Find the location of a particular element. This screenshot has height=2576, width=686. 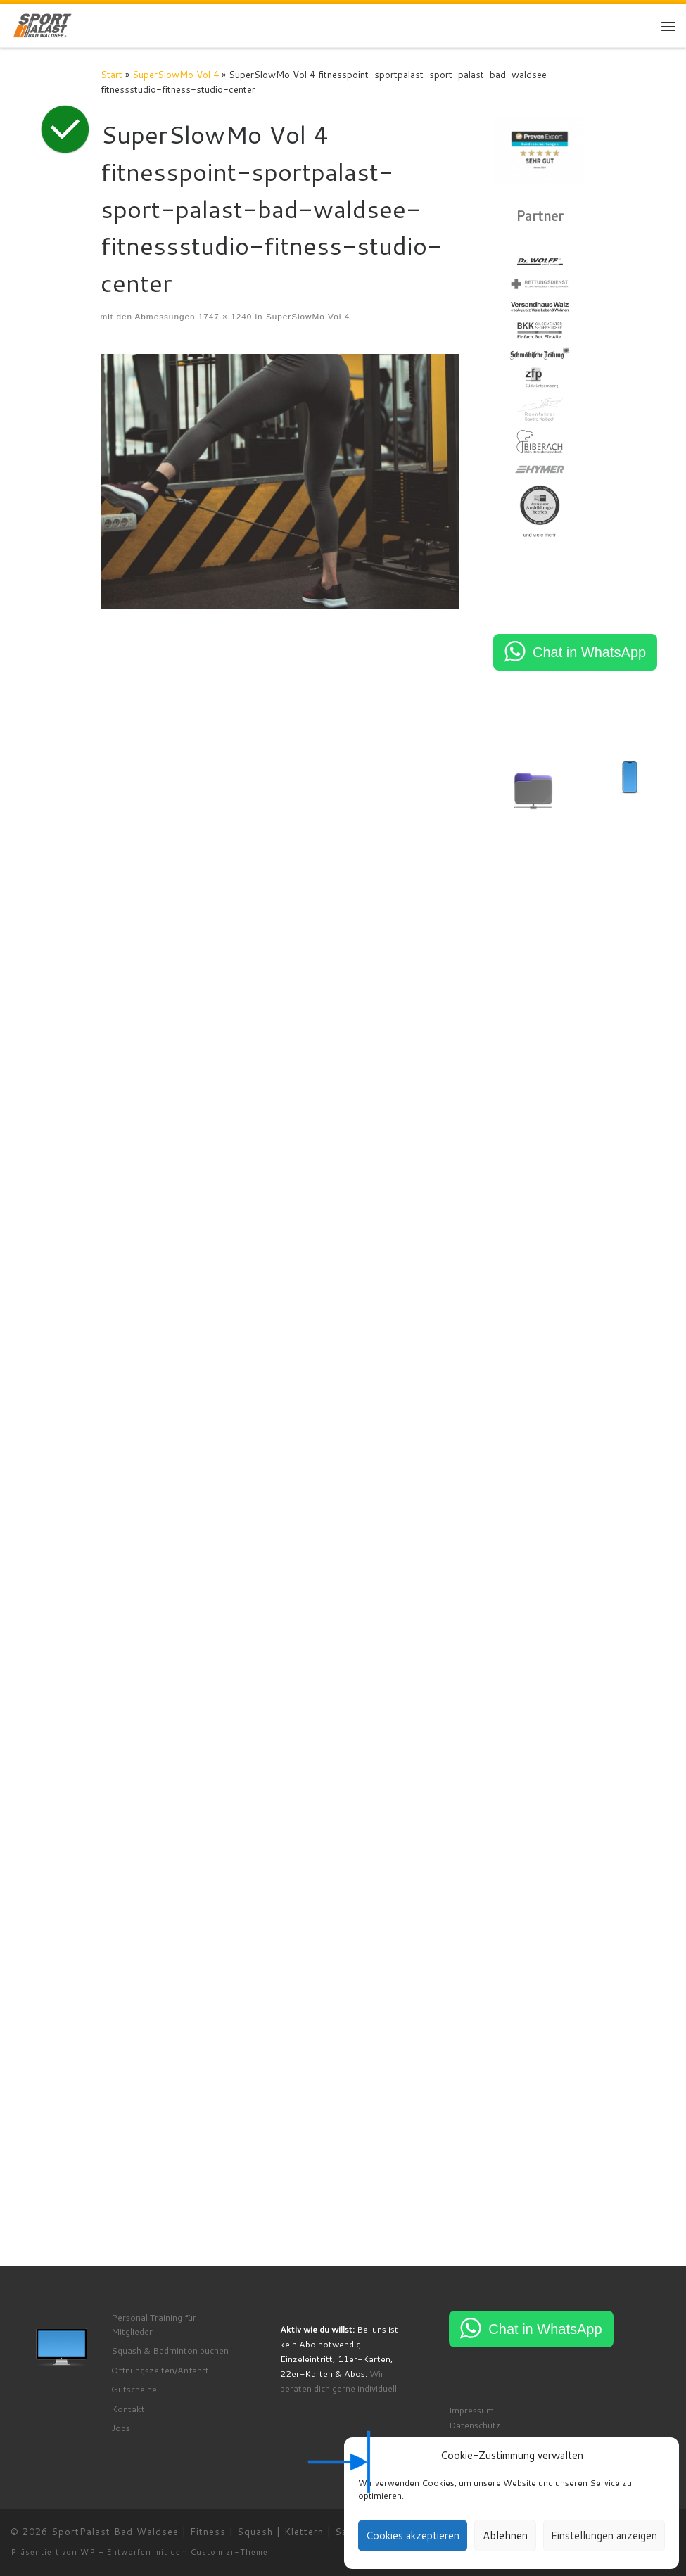

connect to an external display is located at coordinates (61, 2341).